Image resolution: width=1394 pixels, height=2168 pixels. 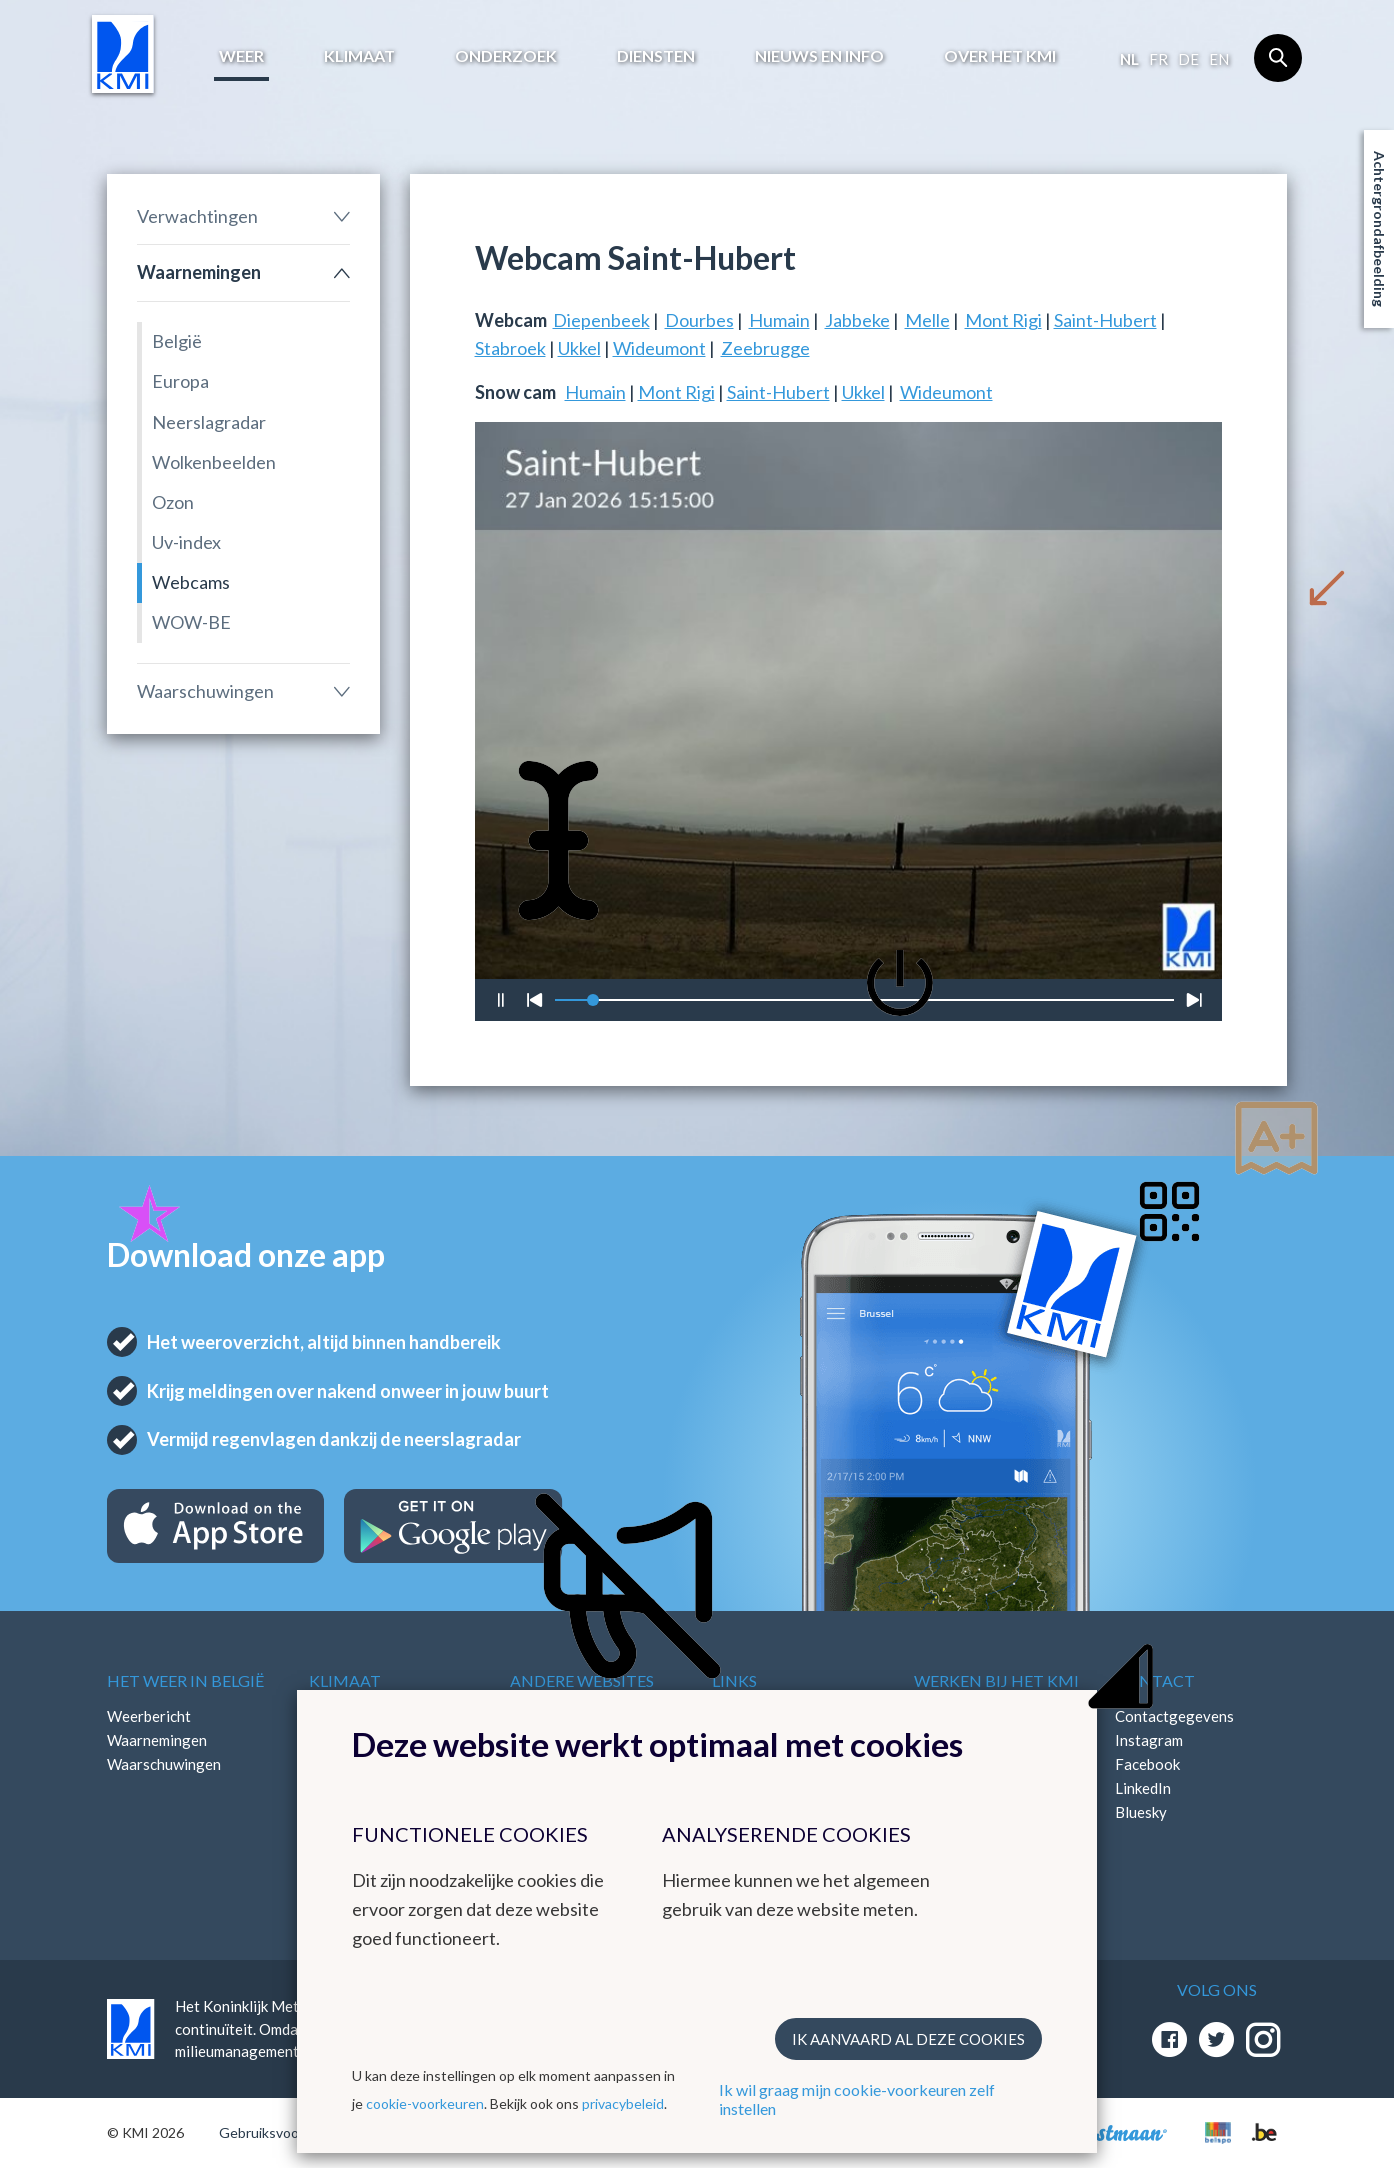 What do you see at coordinates (149, 1213) in the screenshot?
I see `indicates a partial or half rating` at bounding box center [149, 1213].